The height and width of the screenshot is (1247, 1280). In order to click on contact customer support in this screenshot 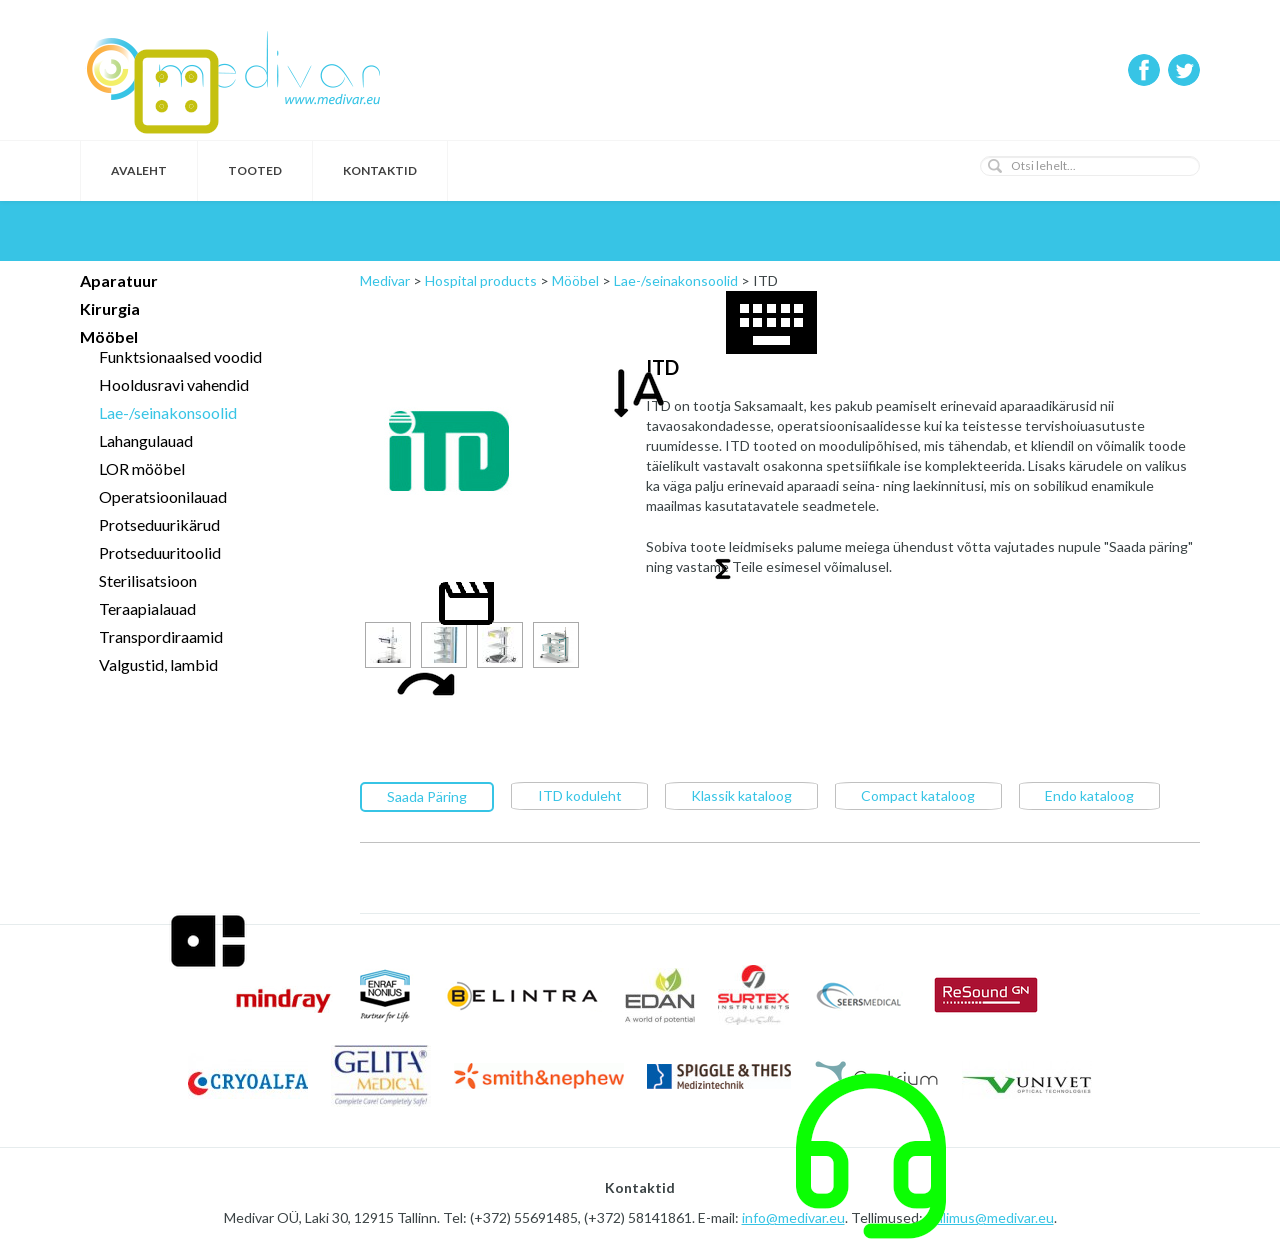, I will do `click(871, 1156)`.